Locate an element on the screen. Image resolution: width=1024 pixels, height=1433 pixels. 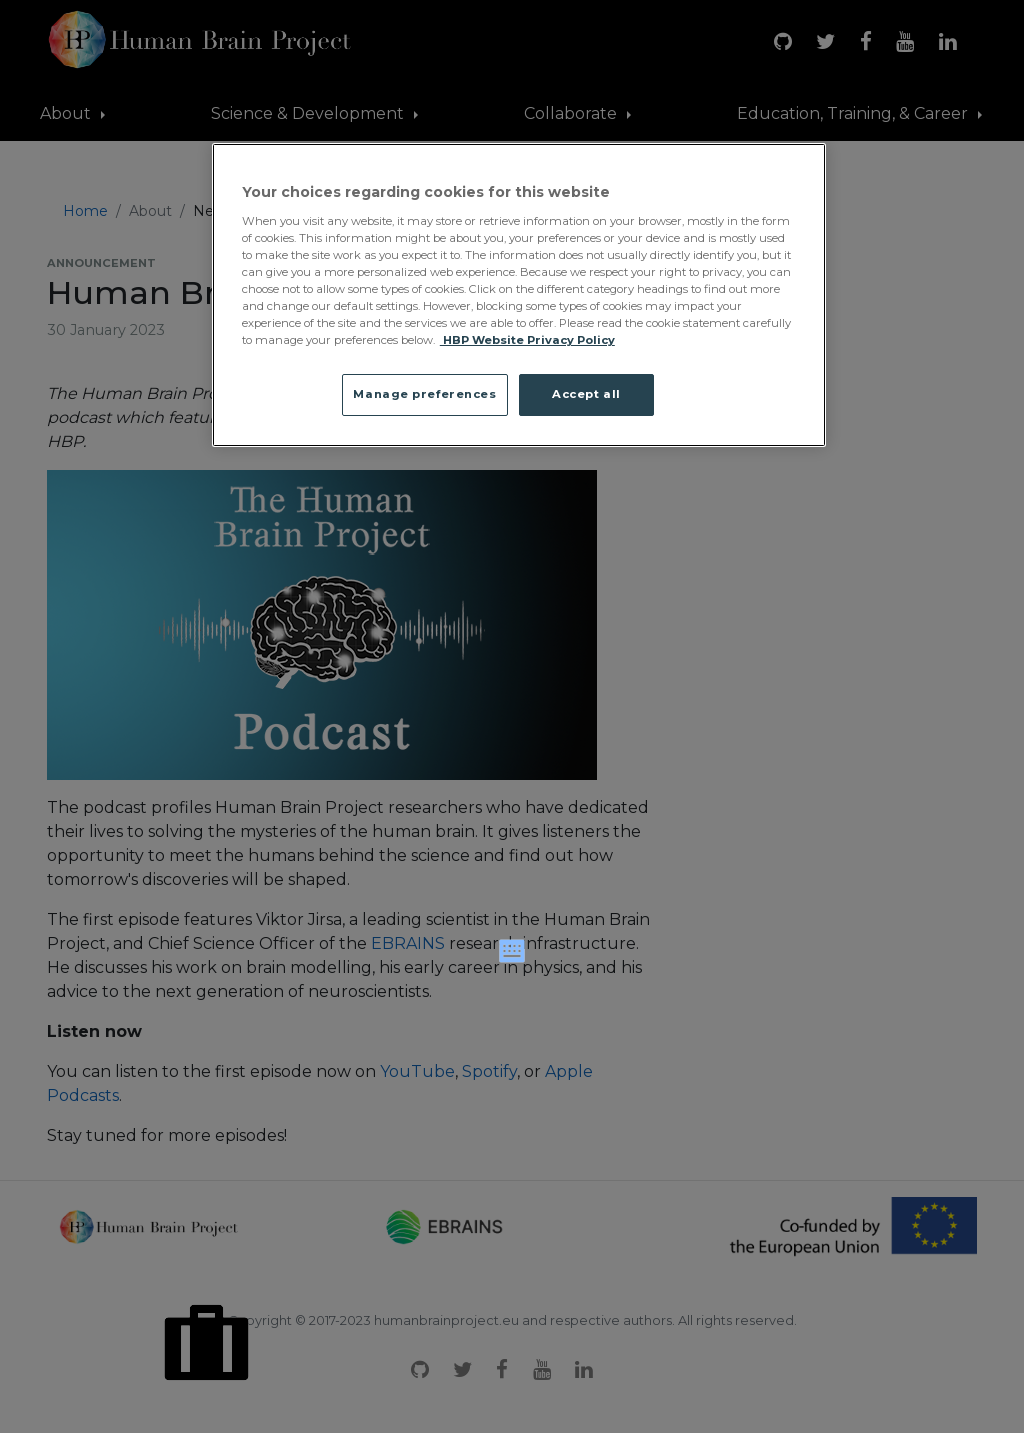
open the on-screen keyboard is located at coordinates (512, 951).